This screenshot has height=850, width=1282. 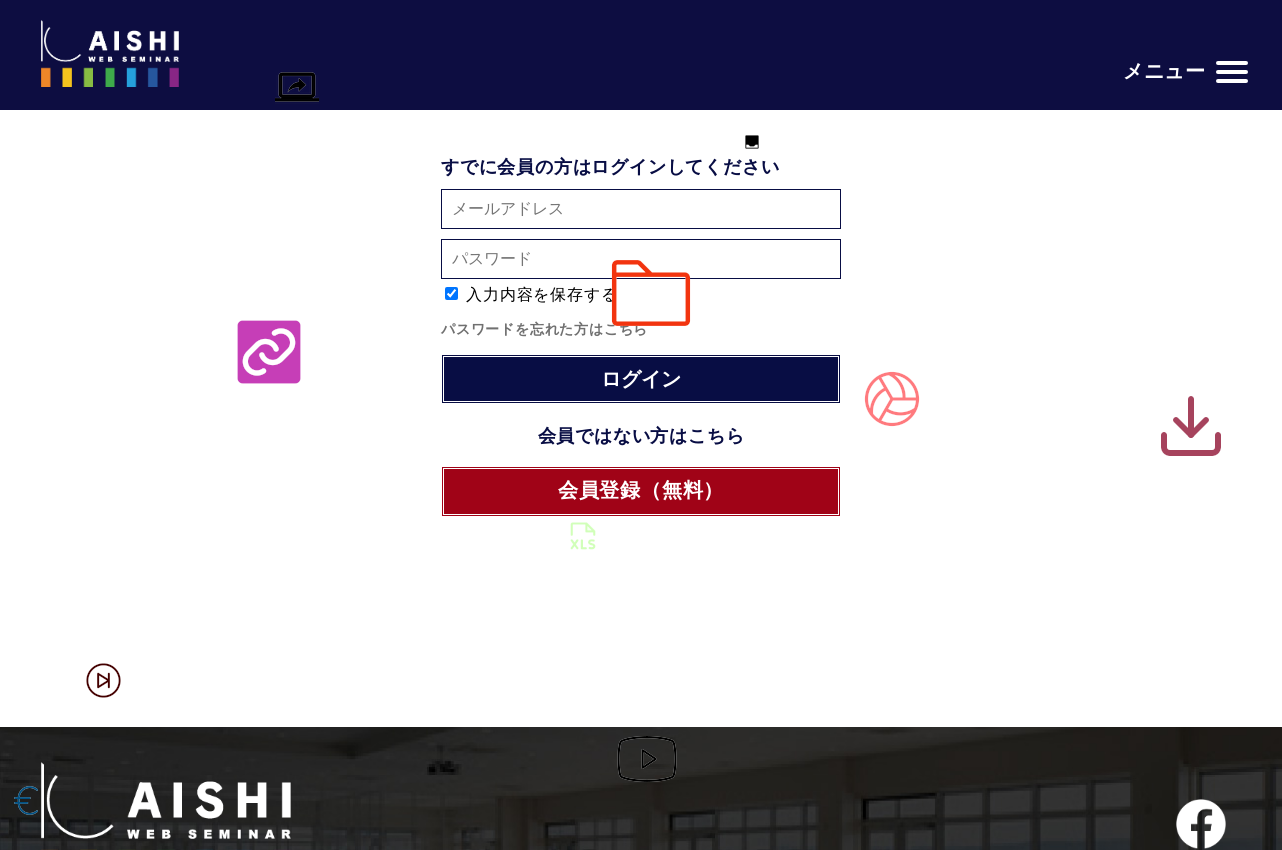 I want to click on open YouTube, so click(x=647, y=759).